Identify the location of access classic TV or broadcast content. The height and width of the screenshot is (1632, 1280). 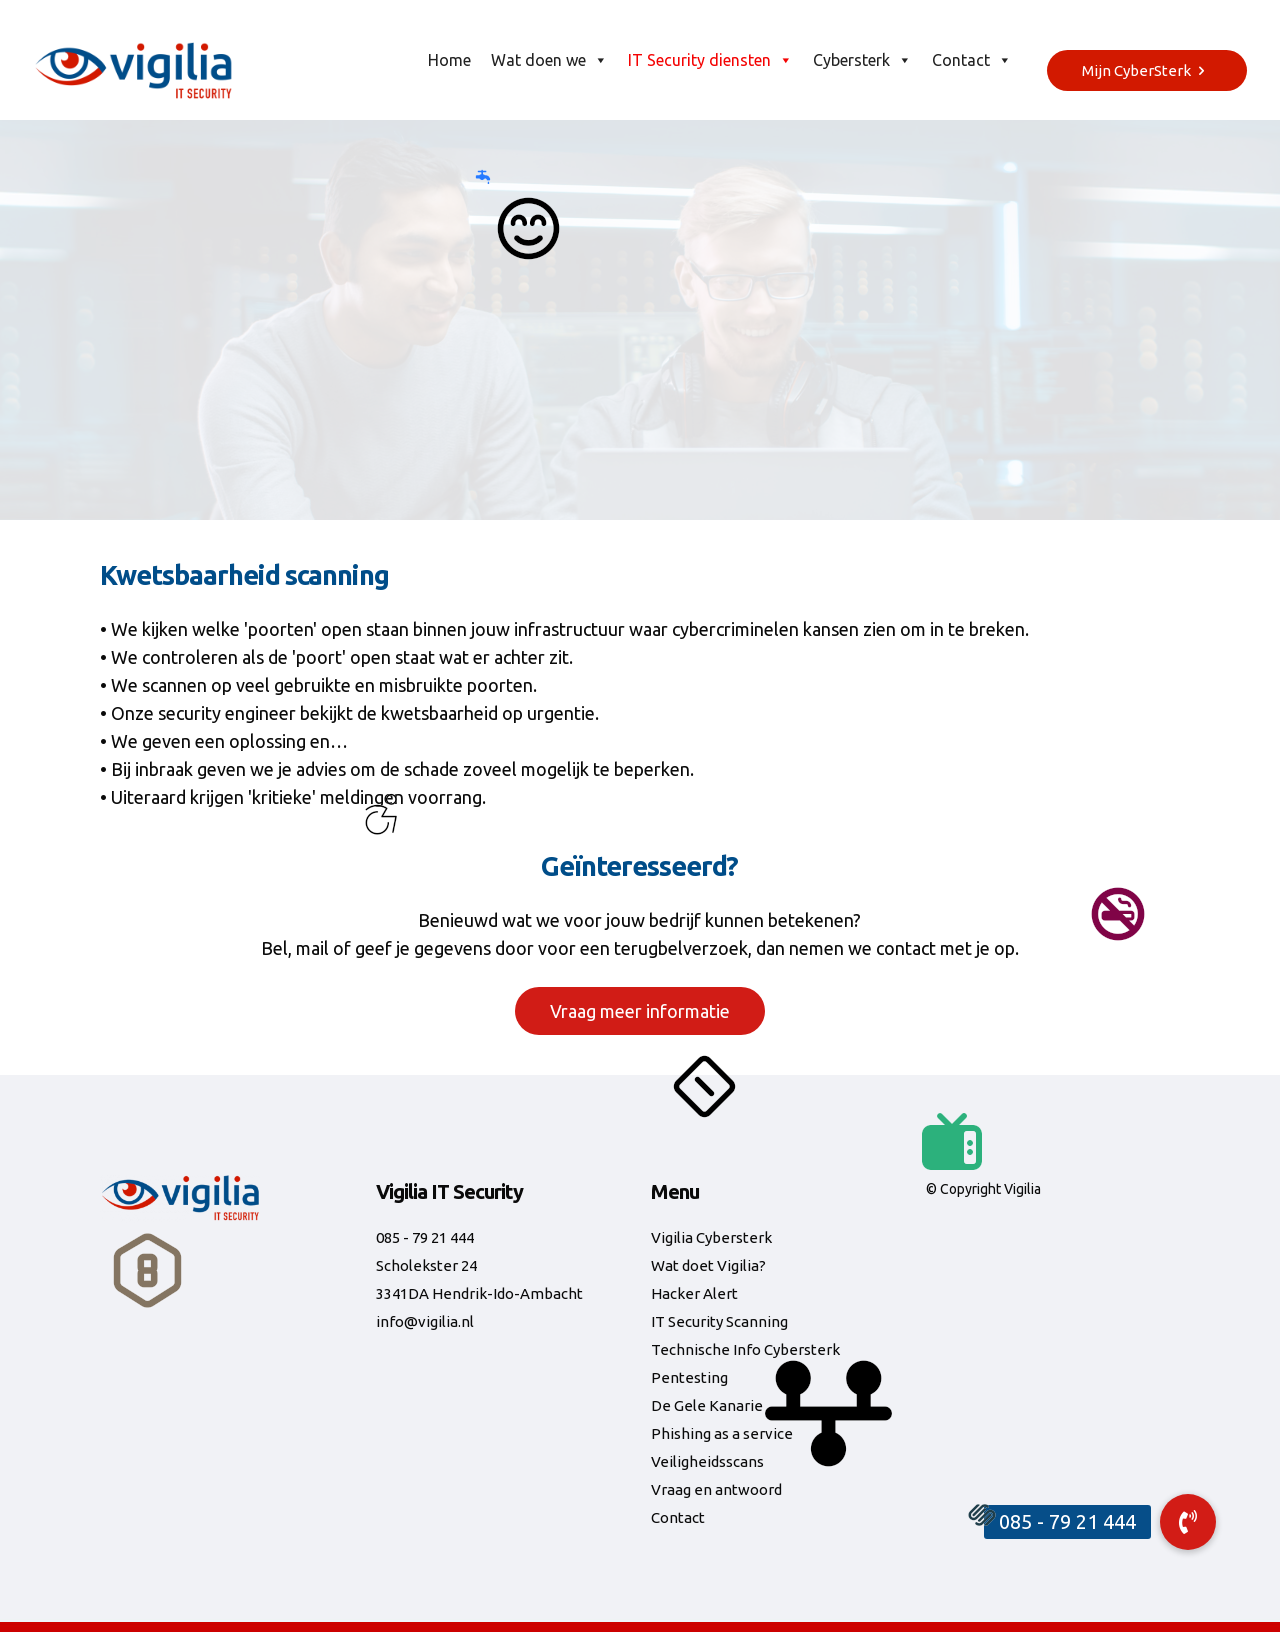
(952, 1143).